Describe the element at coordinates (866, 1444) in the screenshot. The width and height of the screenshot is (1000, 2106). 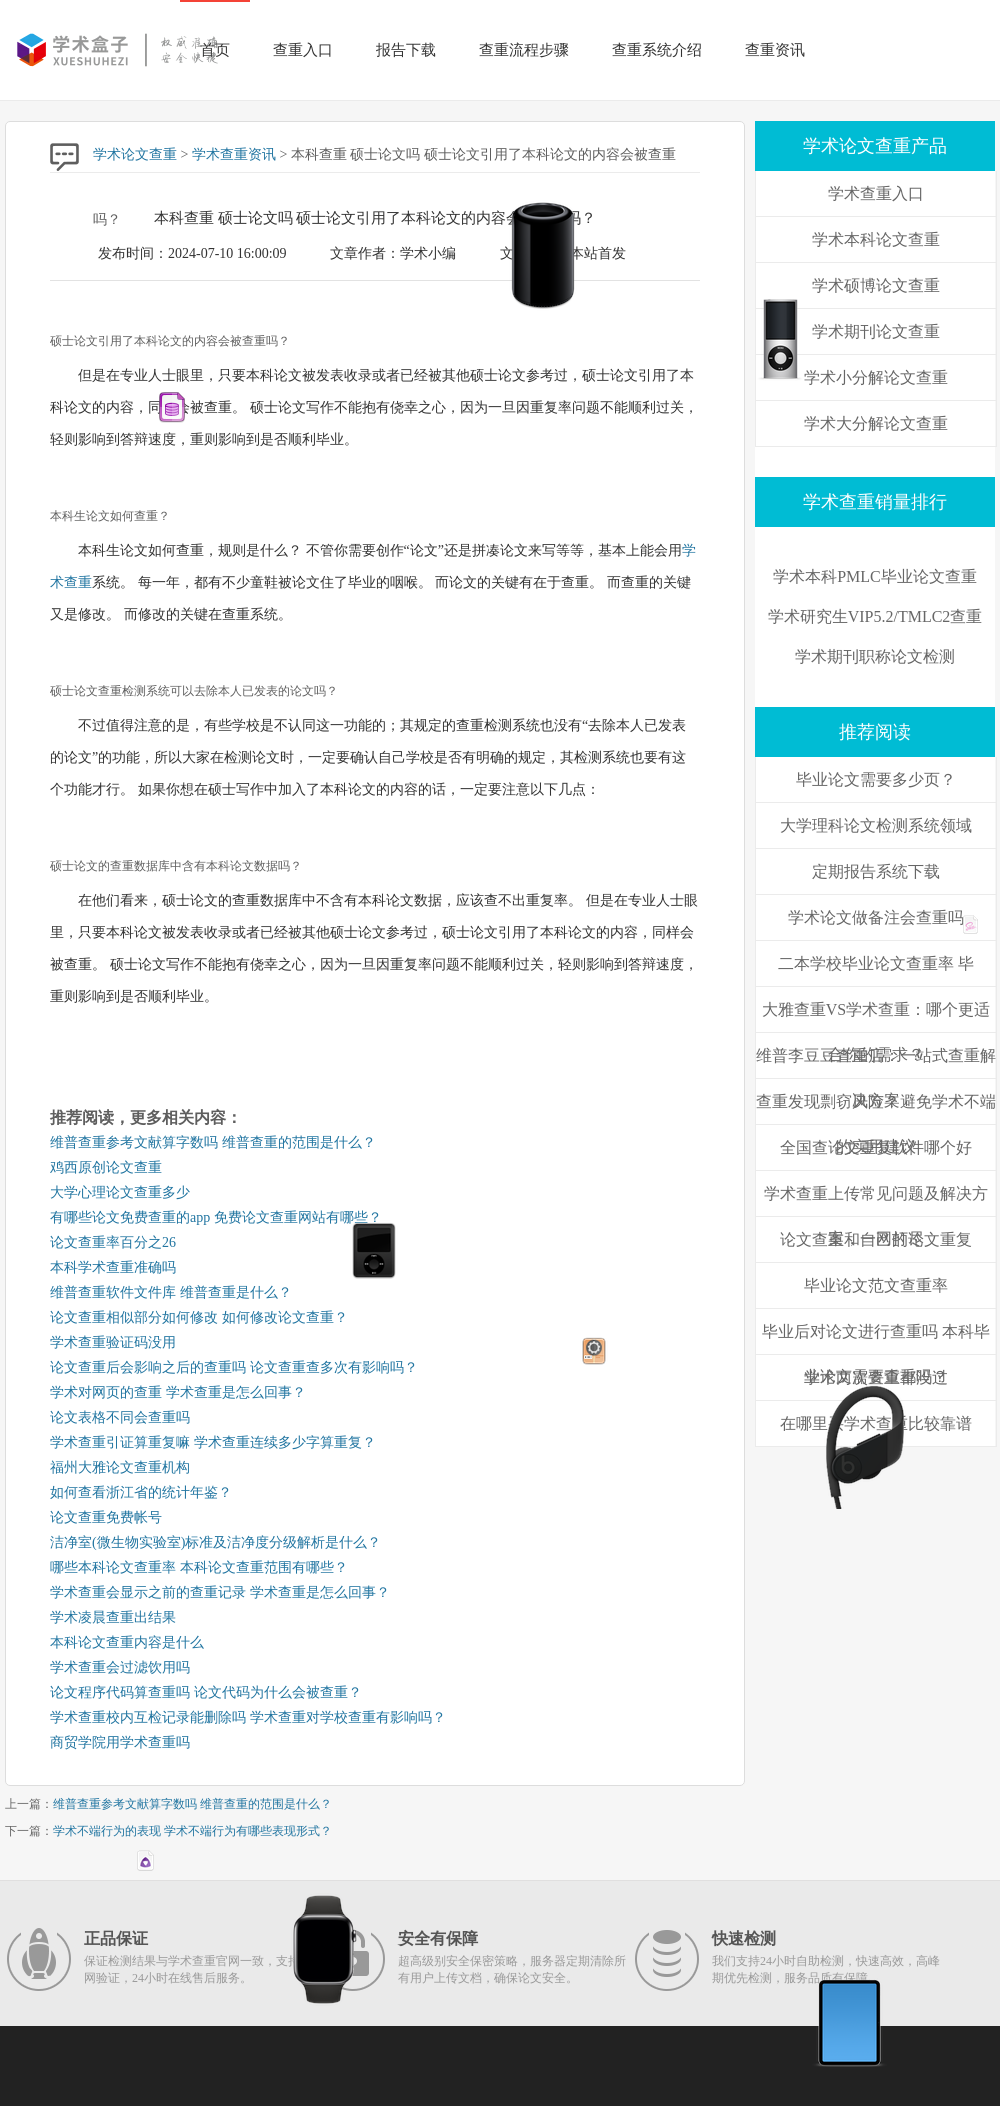
I see `beats powerbeats wireless earphone device` at that location.